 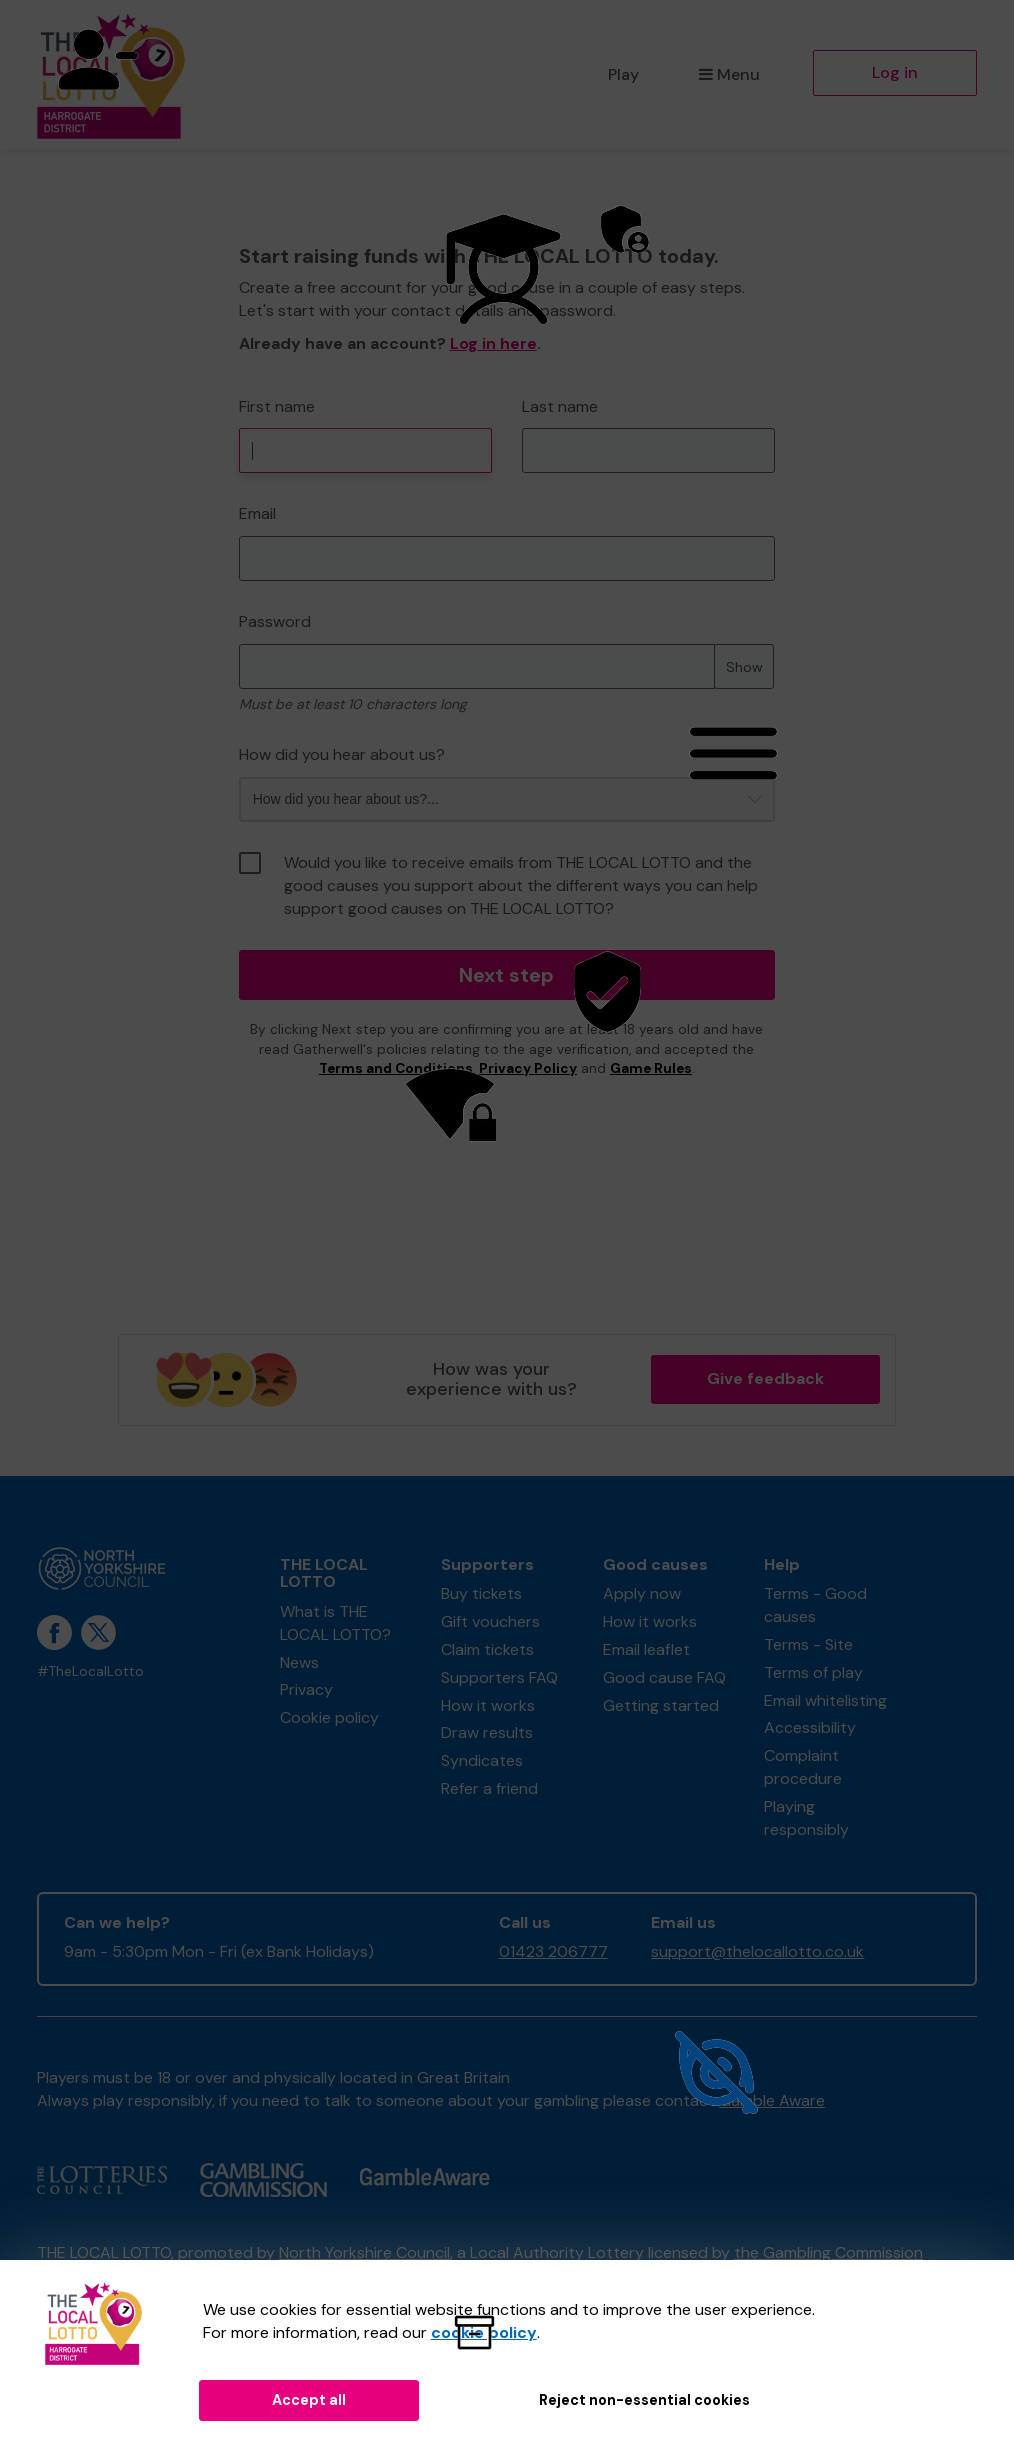 I want to click on view student profile or account, so click(x=503, y=271).